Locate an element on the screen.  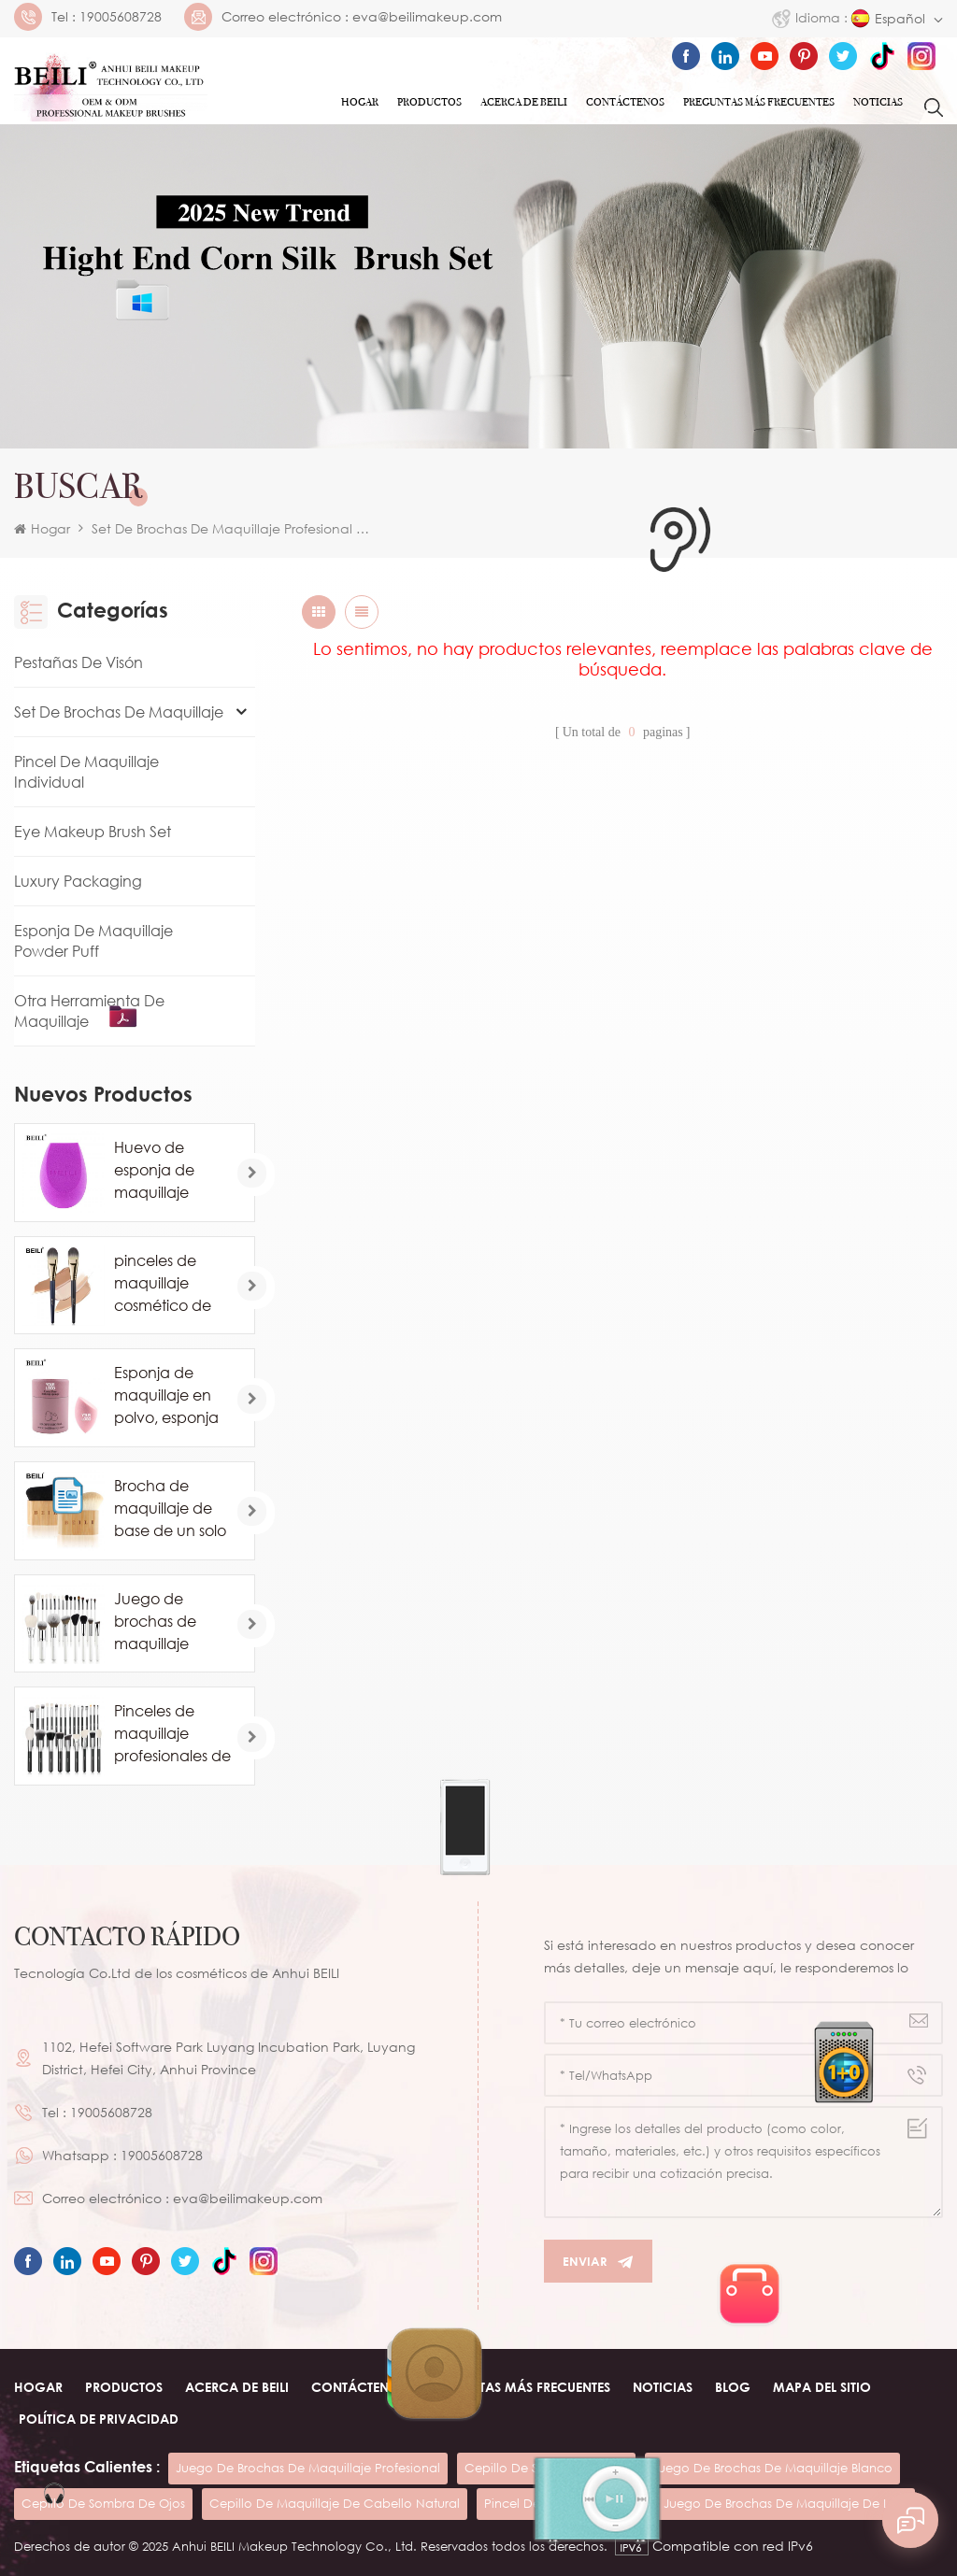
iPod shuffle device connected is located at coordinates (597, 2476).